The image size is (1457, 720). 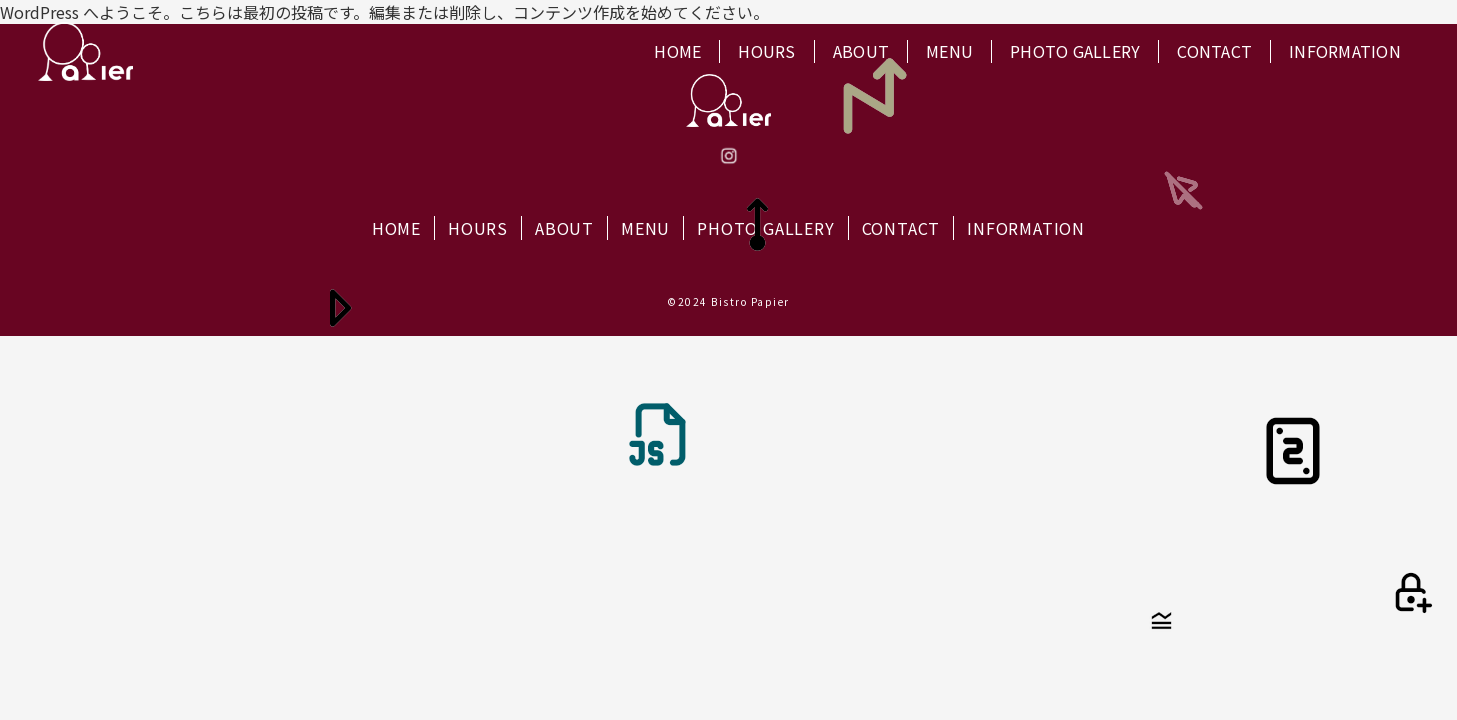 I want to click on toggle map legend visibility, so click(x=1161, y=620).